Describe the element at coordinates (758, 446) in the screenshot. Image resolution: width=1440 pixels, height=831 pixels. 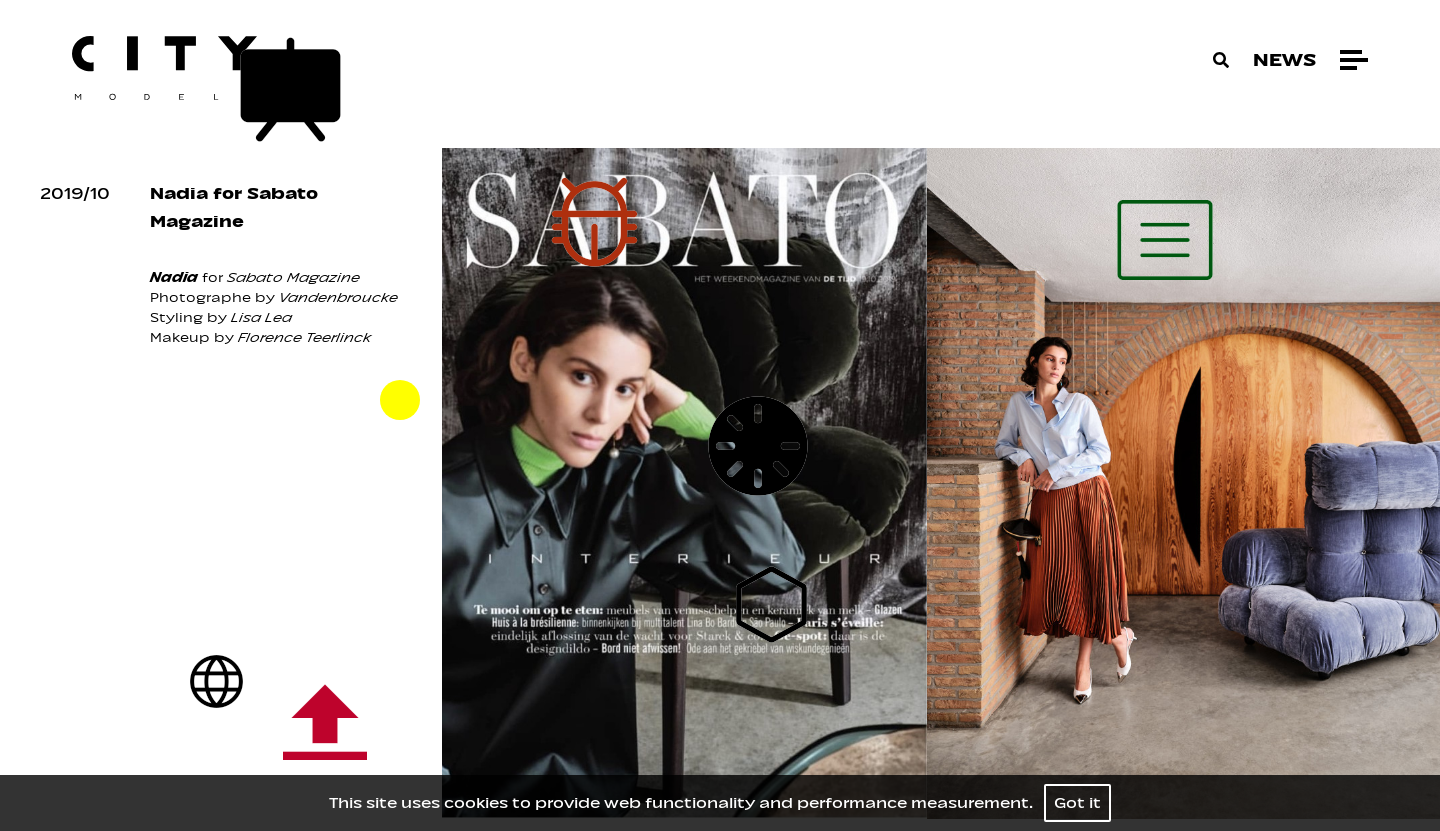
I see `loading content in progress` at that location.